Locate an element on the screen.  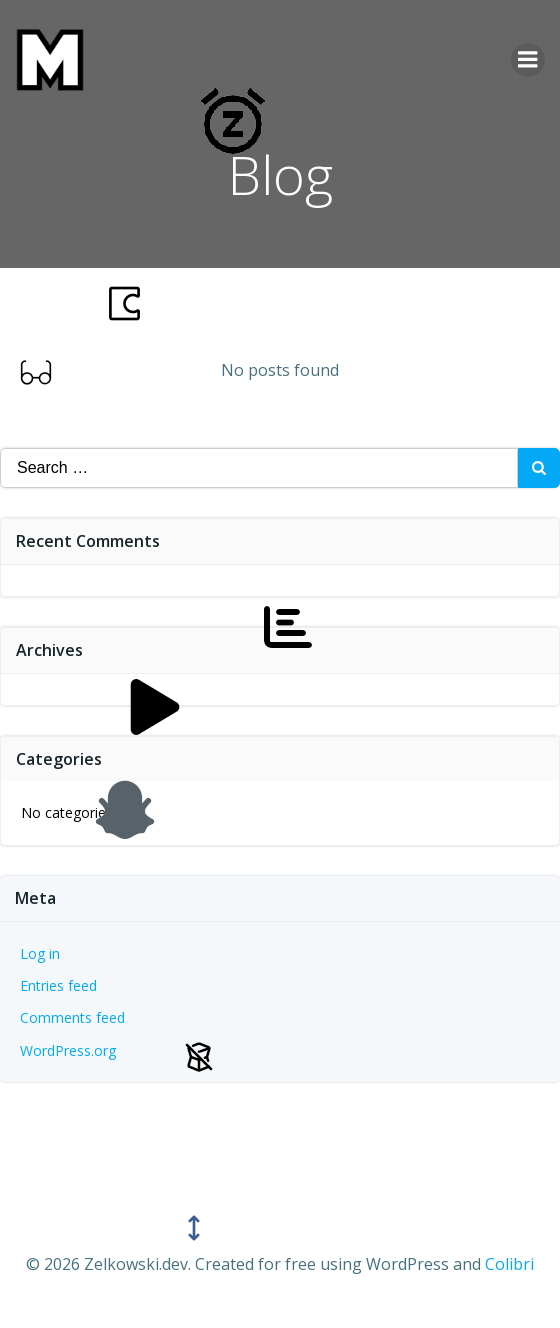
view analytics or statistics is located at coordinates (288, 627).